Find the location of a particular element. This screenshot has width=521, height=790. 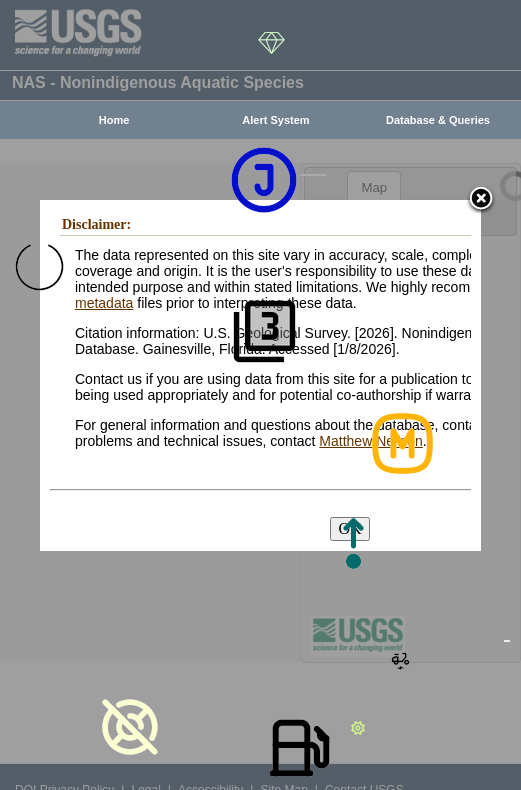

loading or processing in progress is located at coordinates (39, 266).